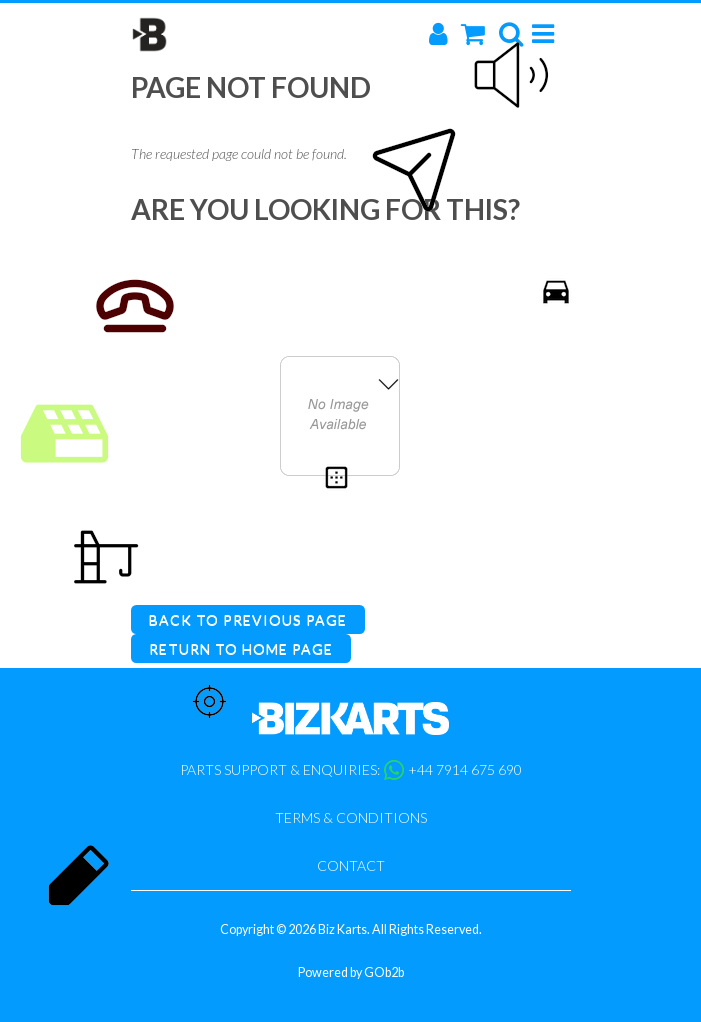 The image size is (701, 1022). Describe the element at coordinates (417, 167) in the screenshot. I see `send a message` at that location.